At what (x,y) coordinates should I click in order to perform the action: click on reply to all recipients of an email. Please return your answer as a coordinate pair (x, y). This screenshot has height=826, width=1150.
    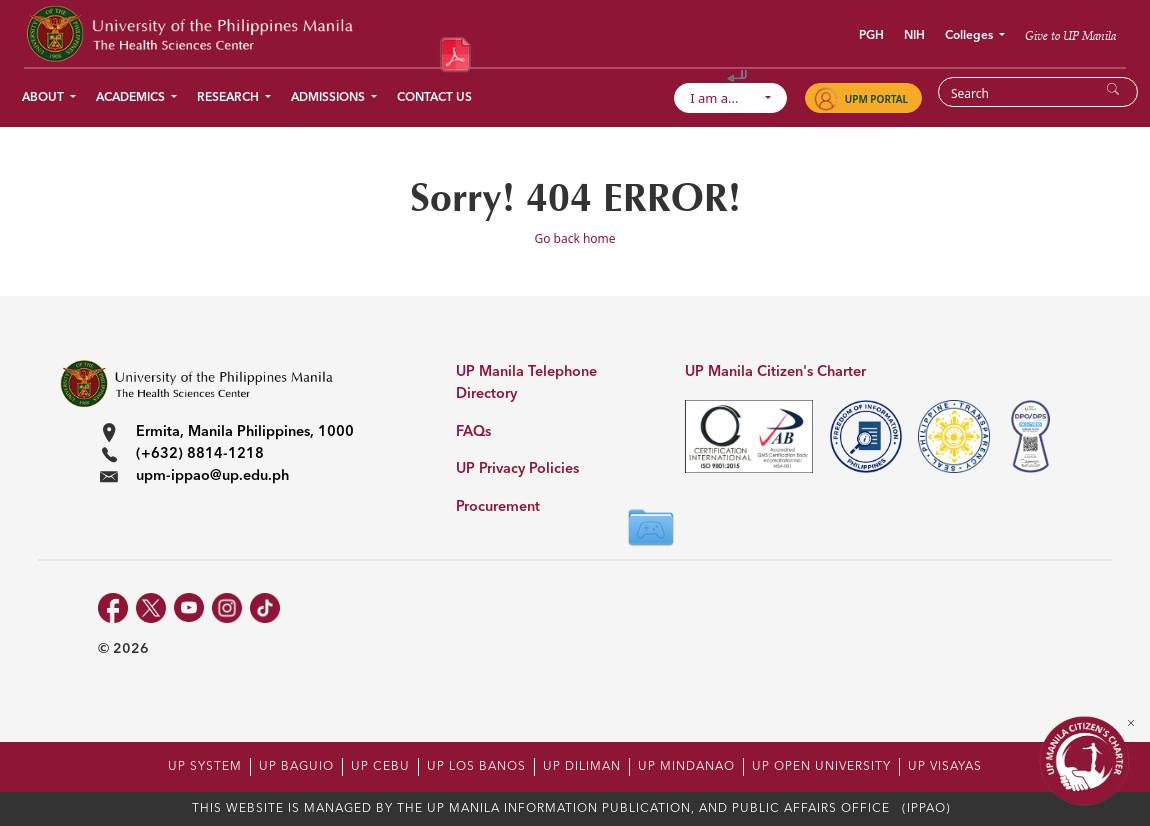
    Looking at the image, I should click on (736, 74).